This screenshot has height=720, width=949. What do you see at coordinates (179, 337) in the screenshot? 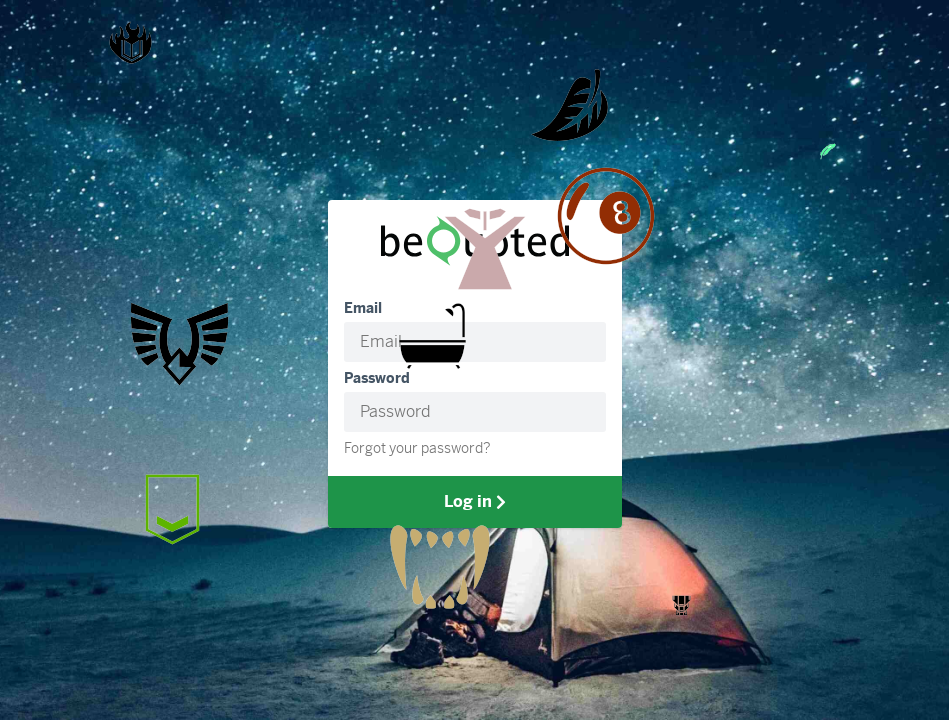
I see `guild or faction emblem in a game interface` at bounding box center [179, 337].